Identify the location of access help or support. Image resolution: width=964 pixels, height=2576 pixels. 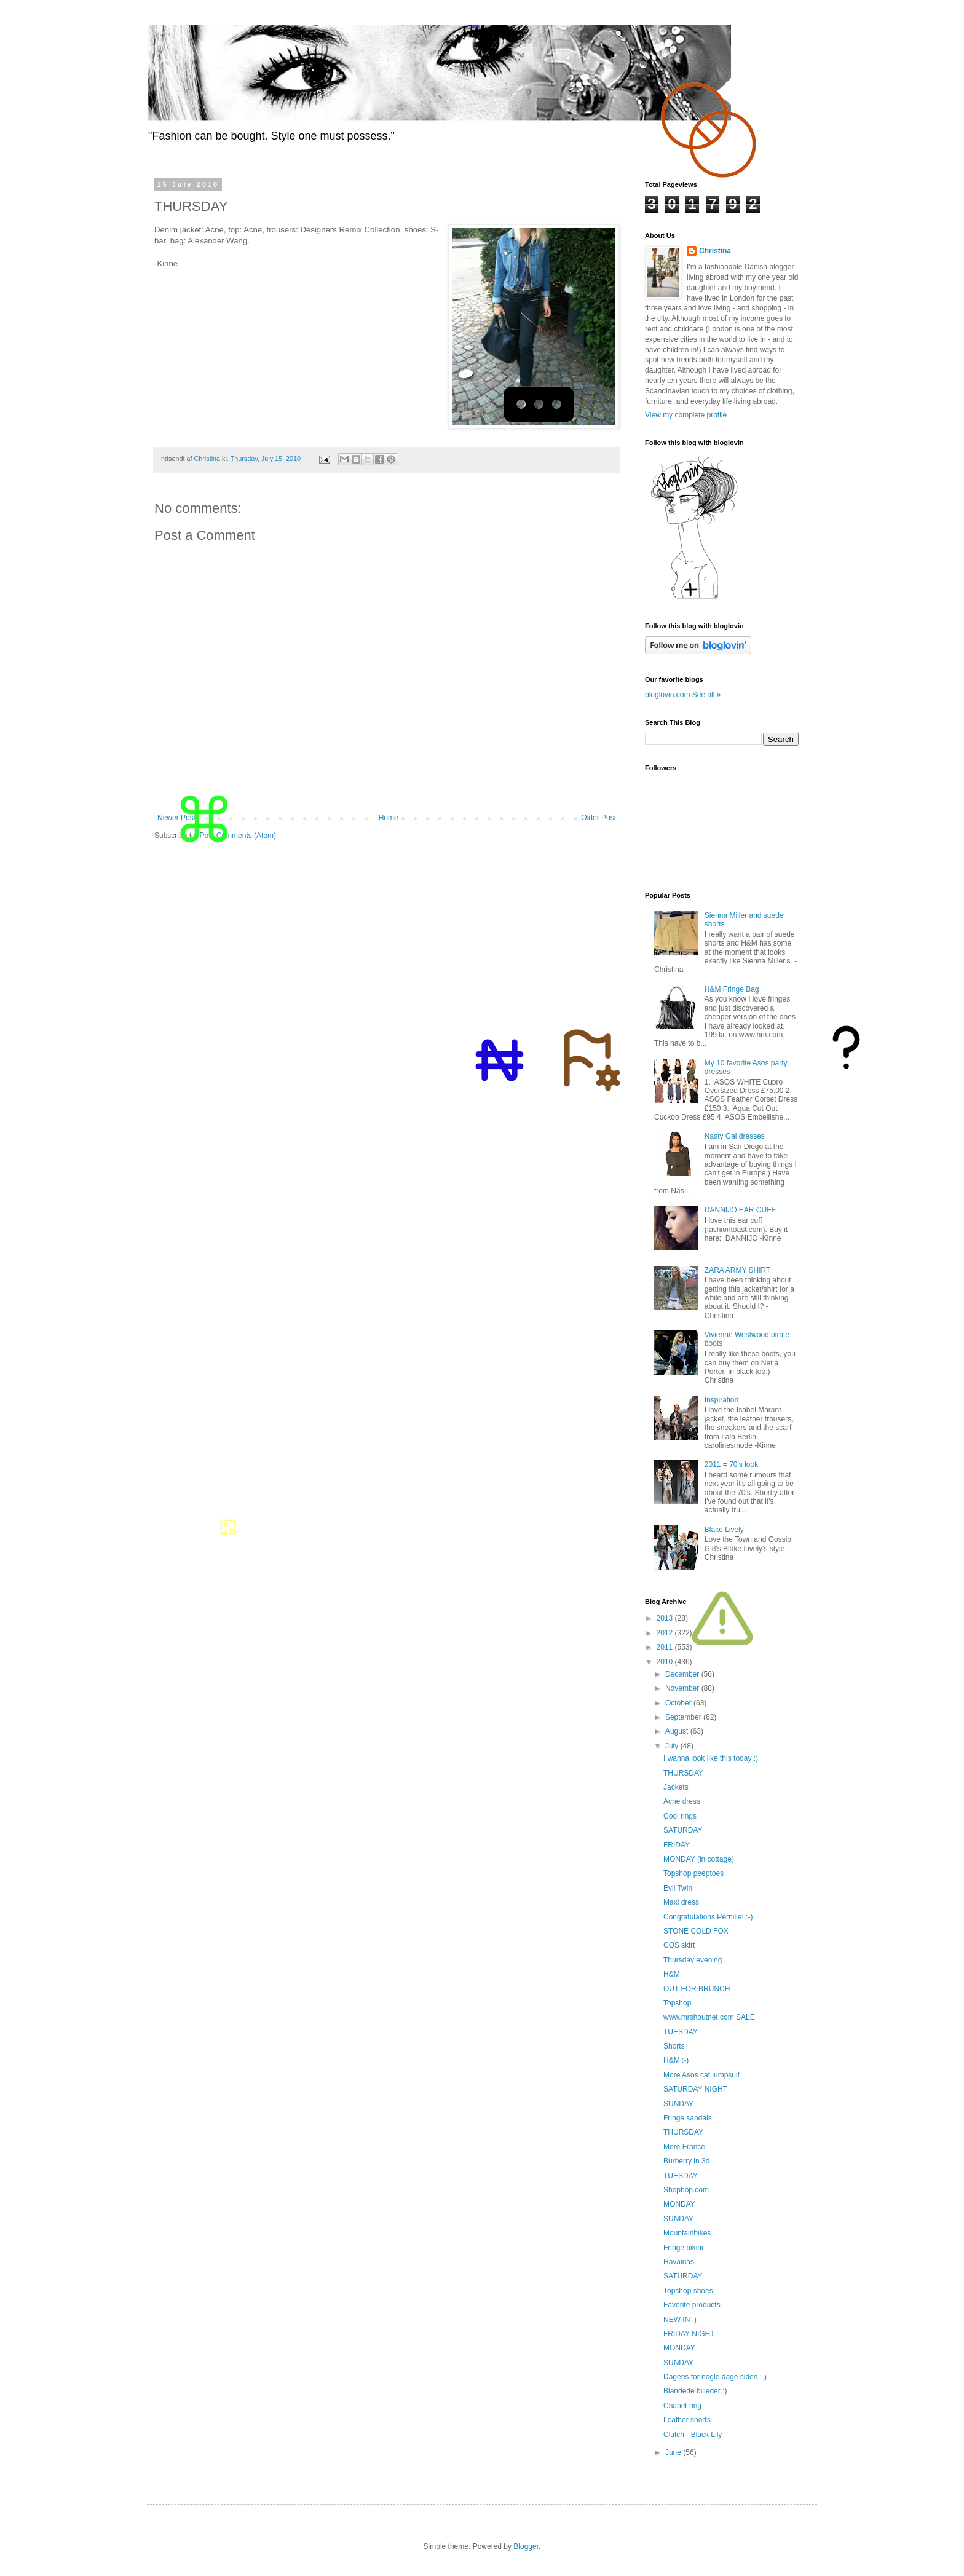
(846, 1047).